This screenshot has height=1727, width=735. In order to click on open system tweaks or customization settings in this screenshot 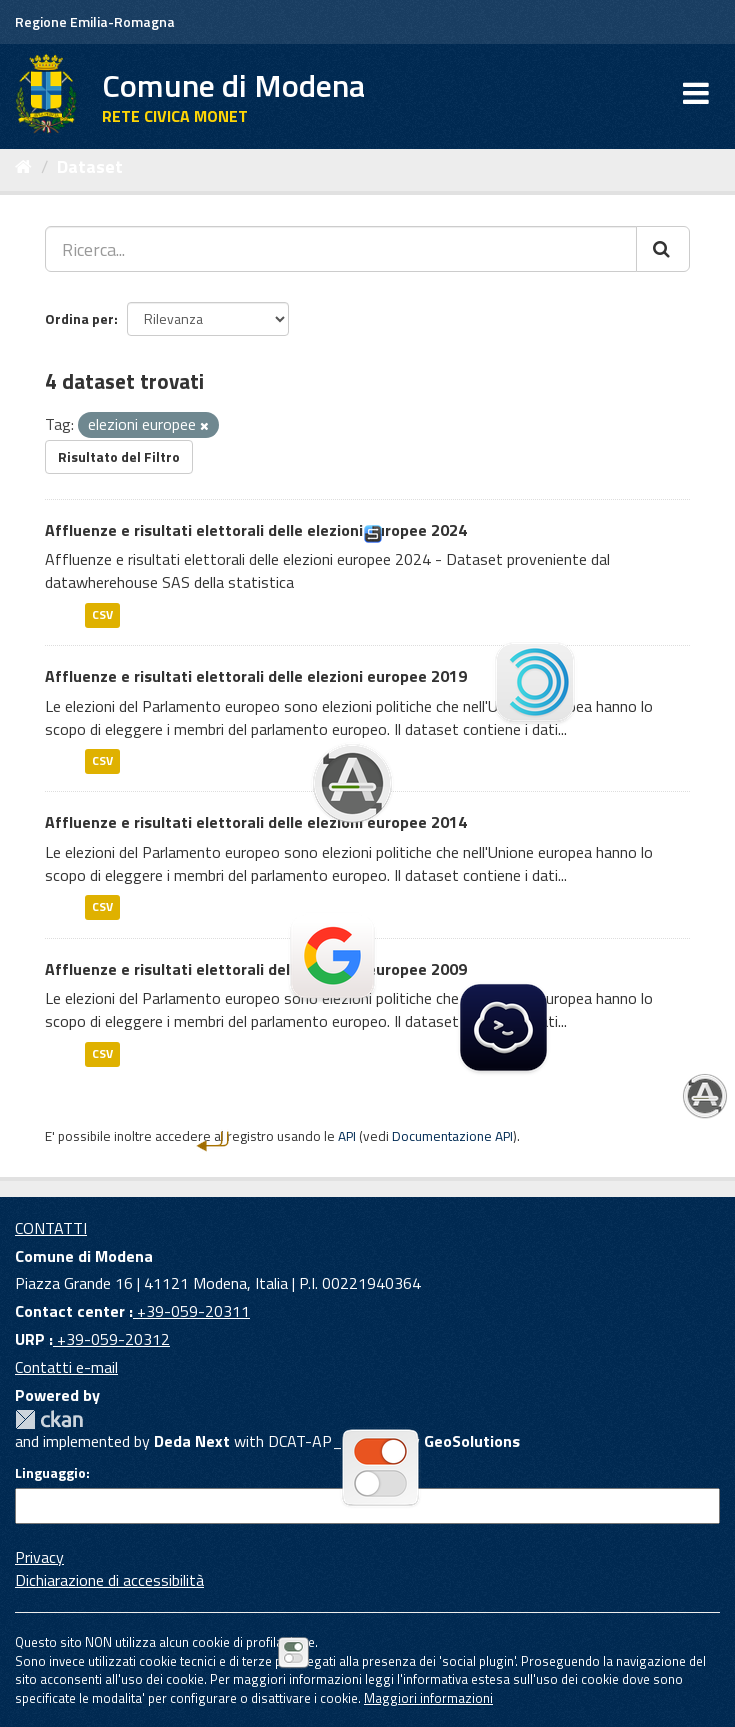, I will do `click(293, 1652)`.